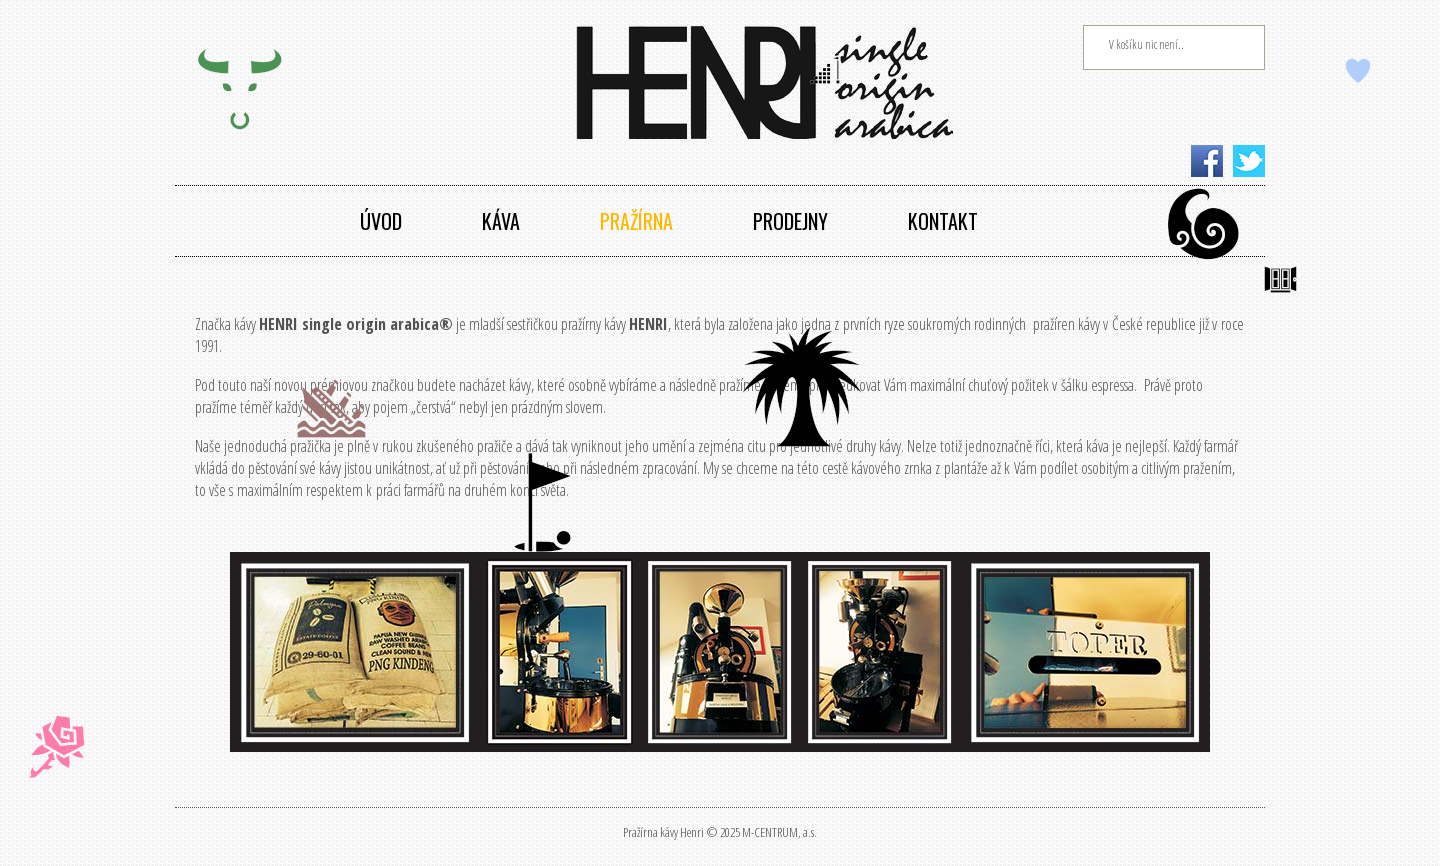  What do you see at coordinates (331, 403) in the screenshot?
I see `indicates game over or failure state` at bounding box center [331, 403].